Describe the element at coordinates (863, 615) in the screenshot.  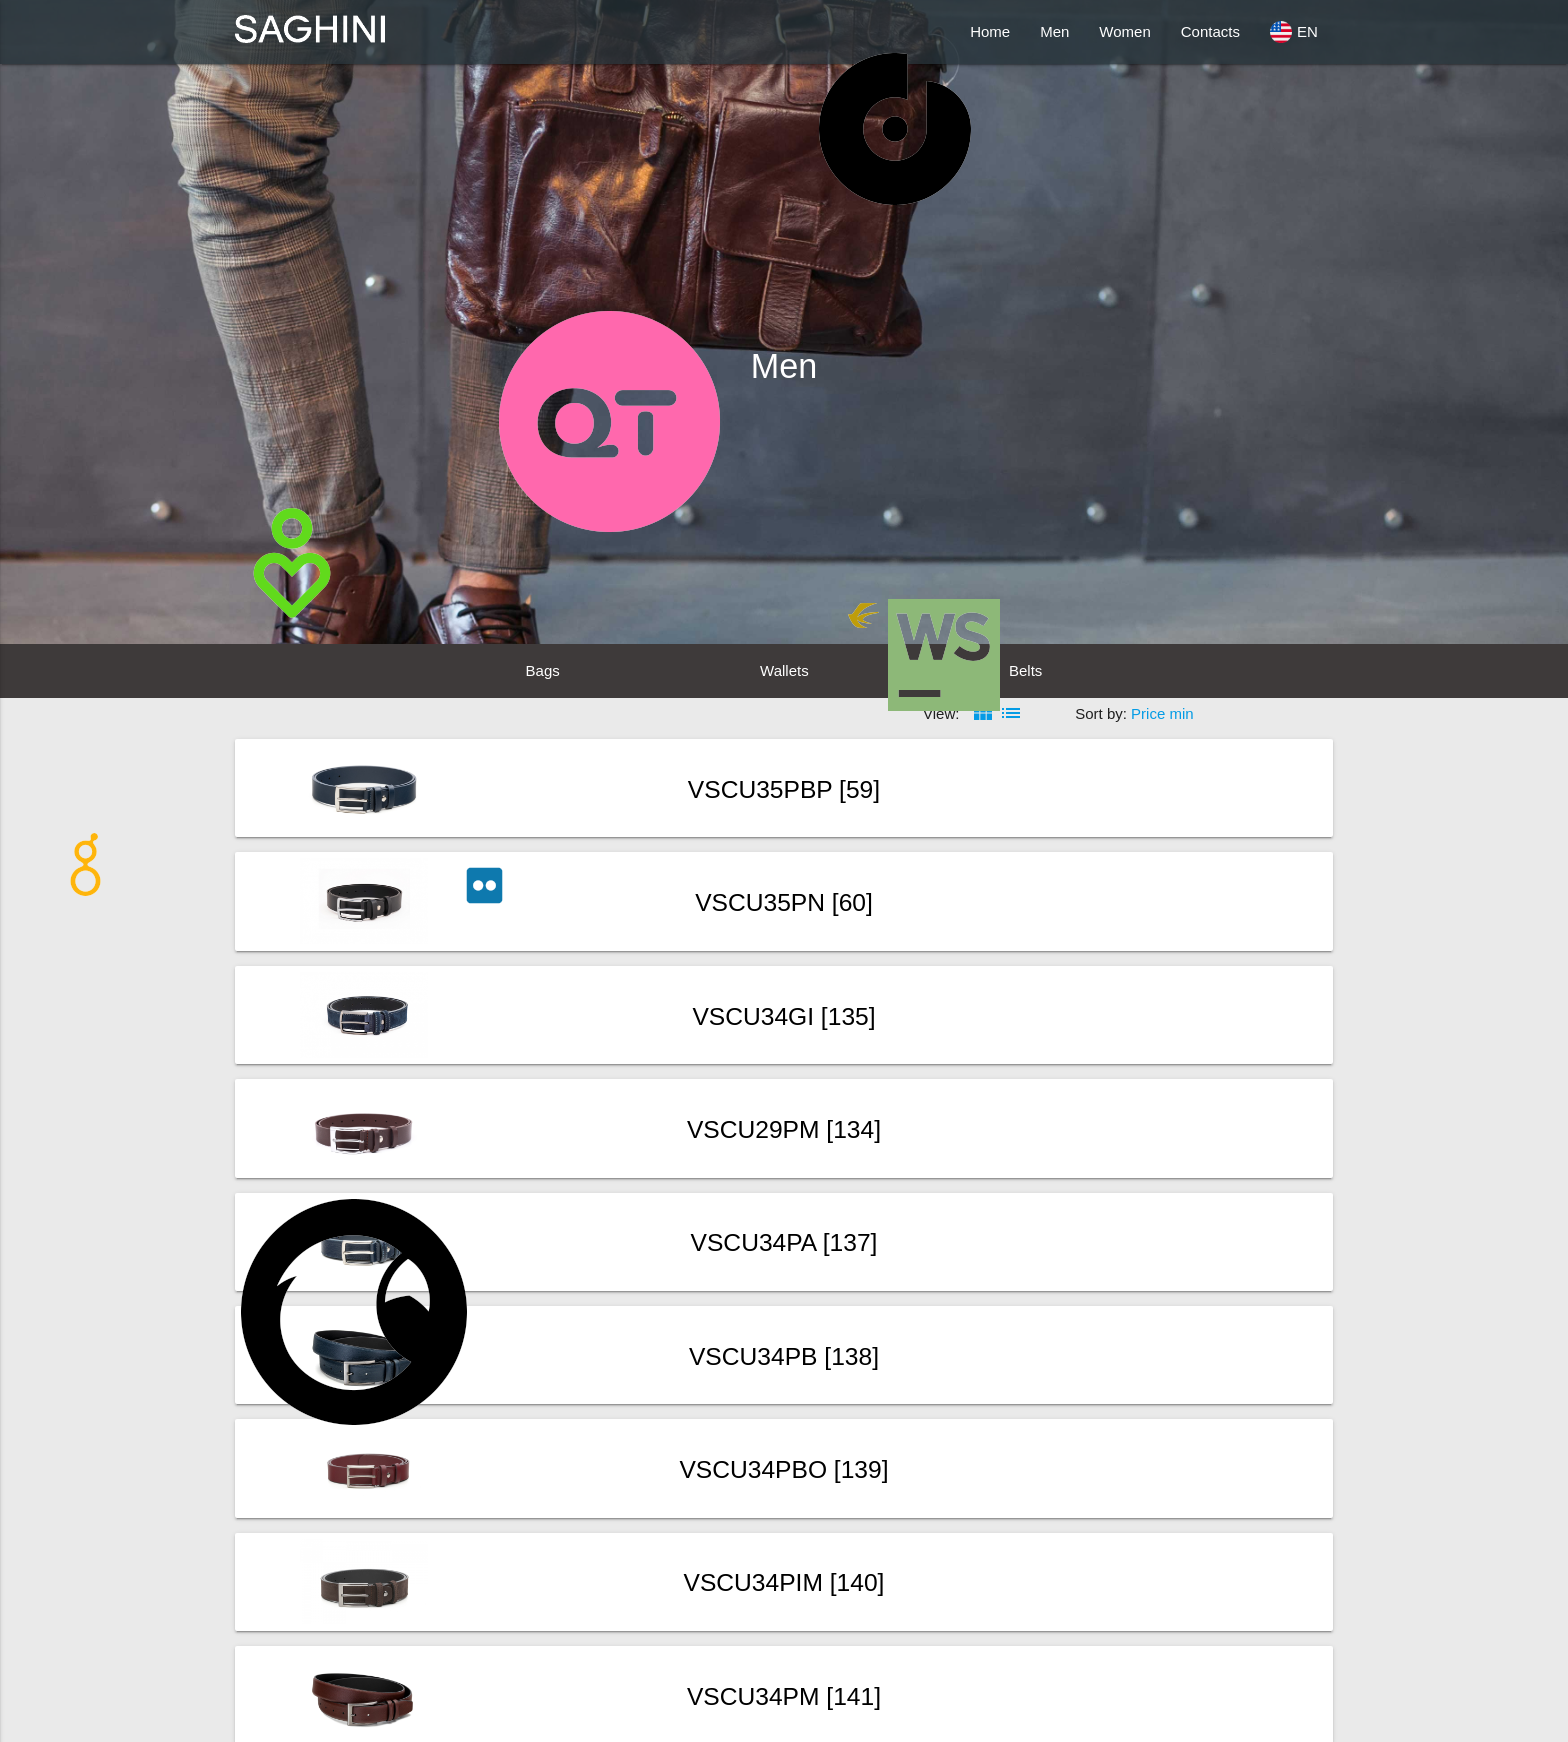
I see `china eastern airlines logo` at that location.